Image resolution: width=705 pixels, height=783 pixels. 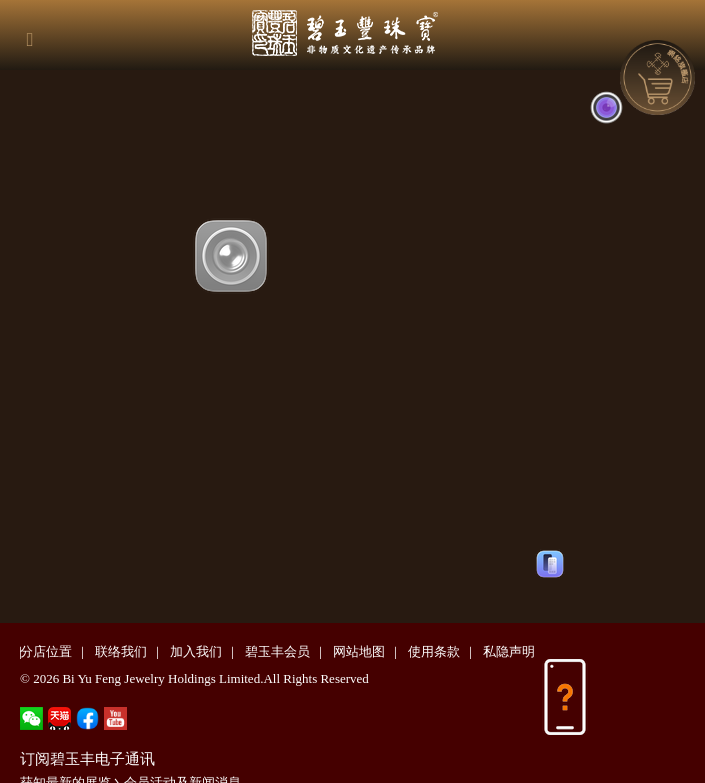 I want to click on indicates smartphone is disconnected or unpaired, so click(x=565, y=697).